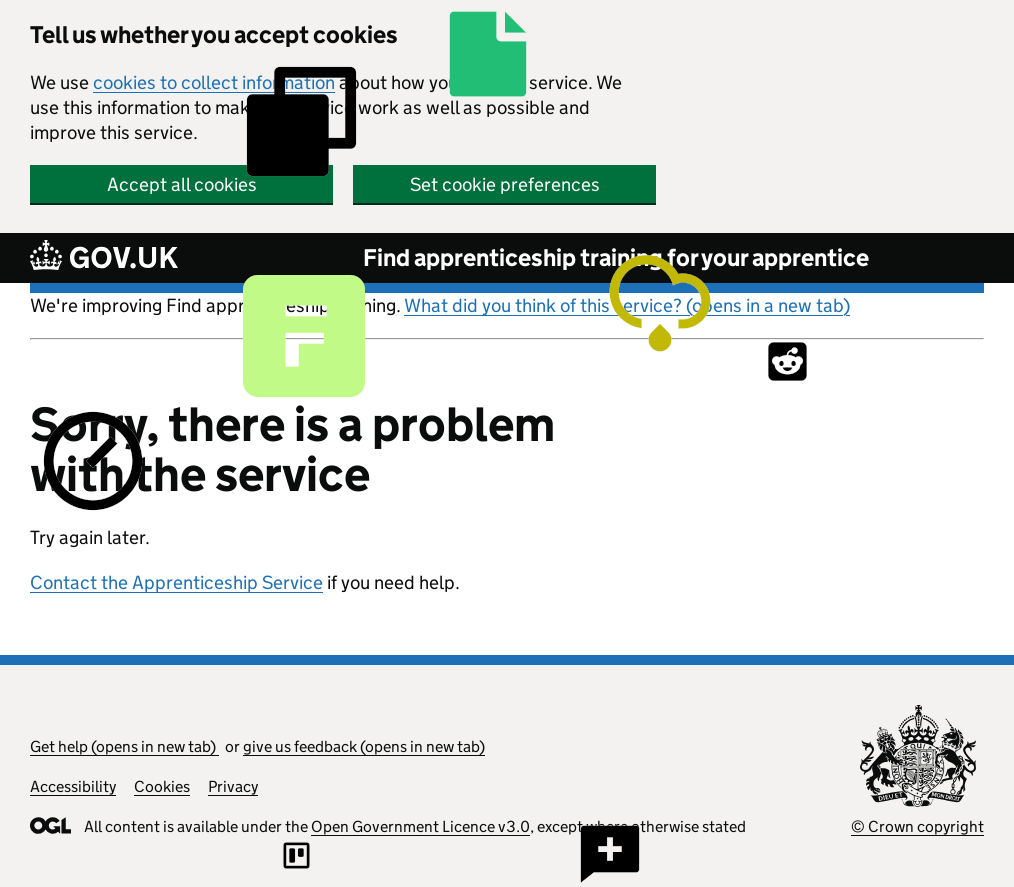 The width and height of the screenshot is (1014, 887). Describe the element at coordinates (787, 361) in the screenshot. I see `open reddit app` at that location.